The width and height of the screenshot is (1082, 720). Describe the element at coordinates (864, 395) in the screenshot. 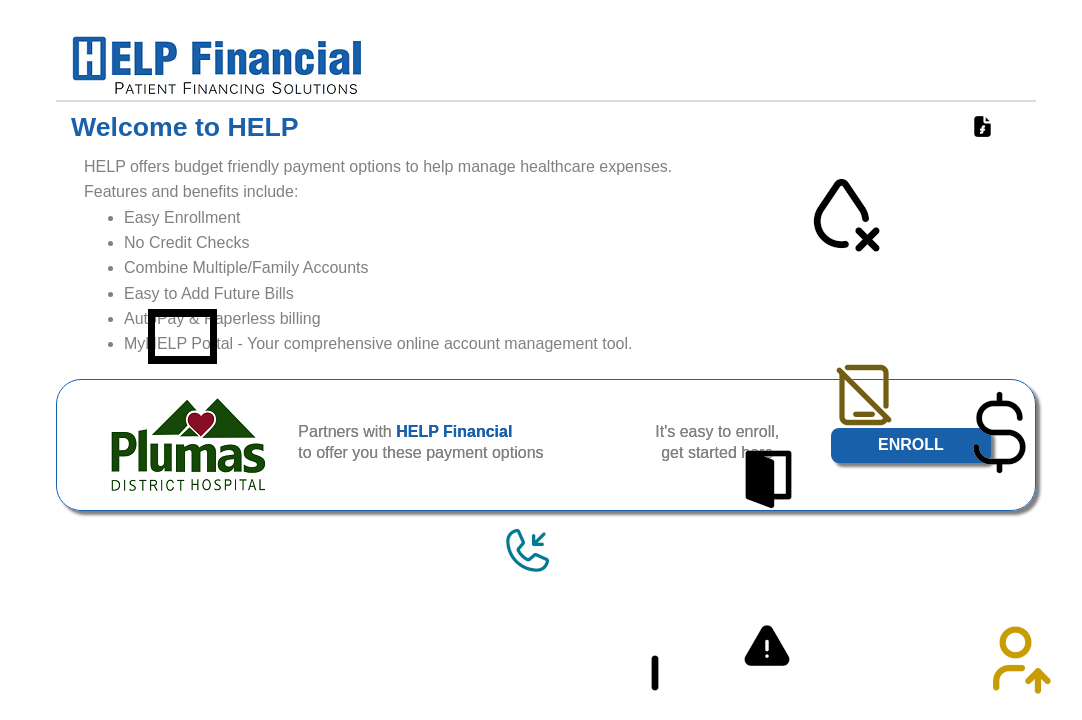

I see `ipad device is disabled or unavailable` at that location.